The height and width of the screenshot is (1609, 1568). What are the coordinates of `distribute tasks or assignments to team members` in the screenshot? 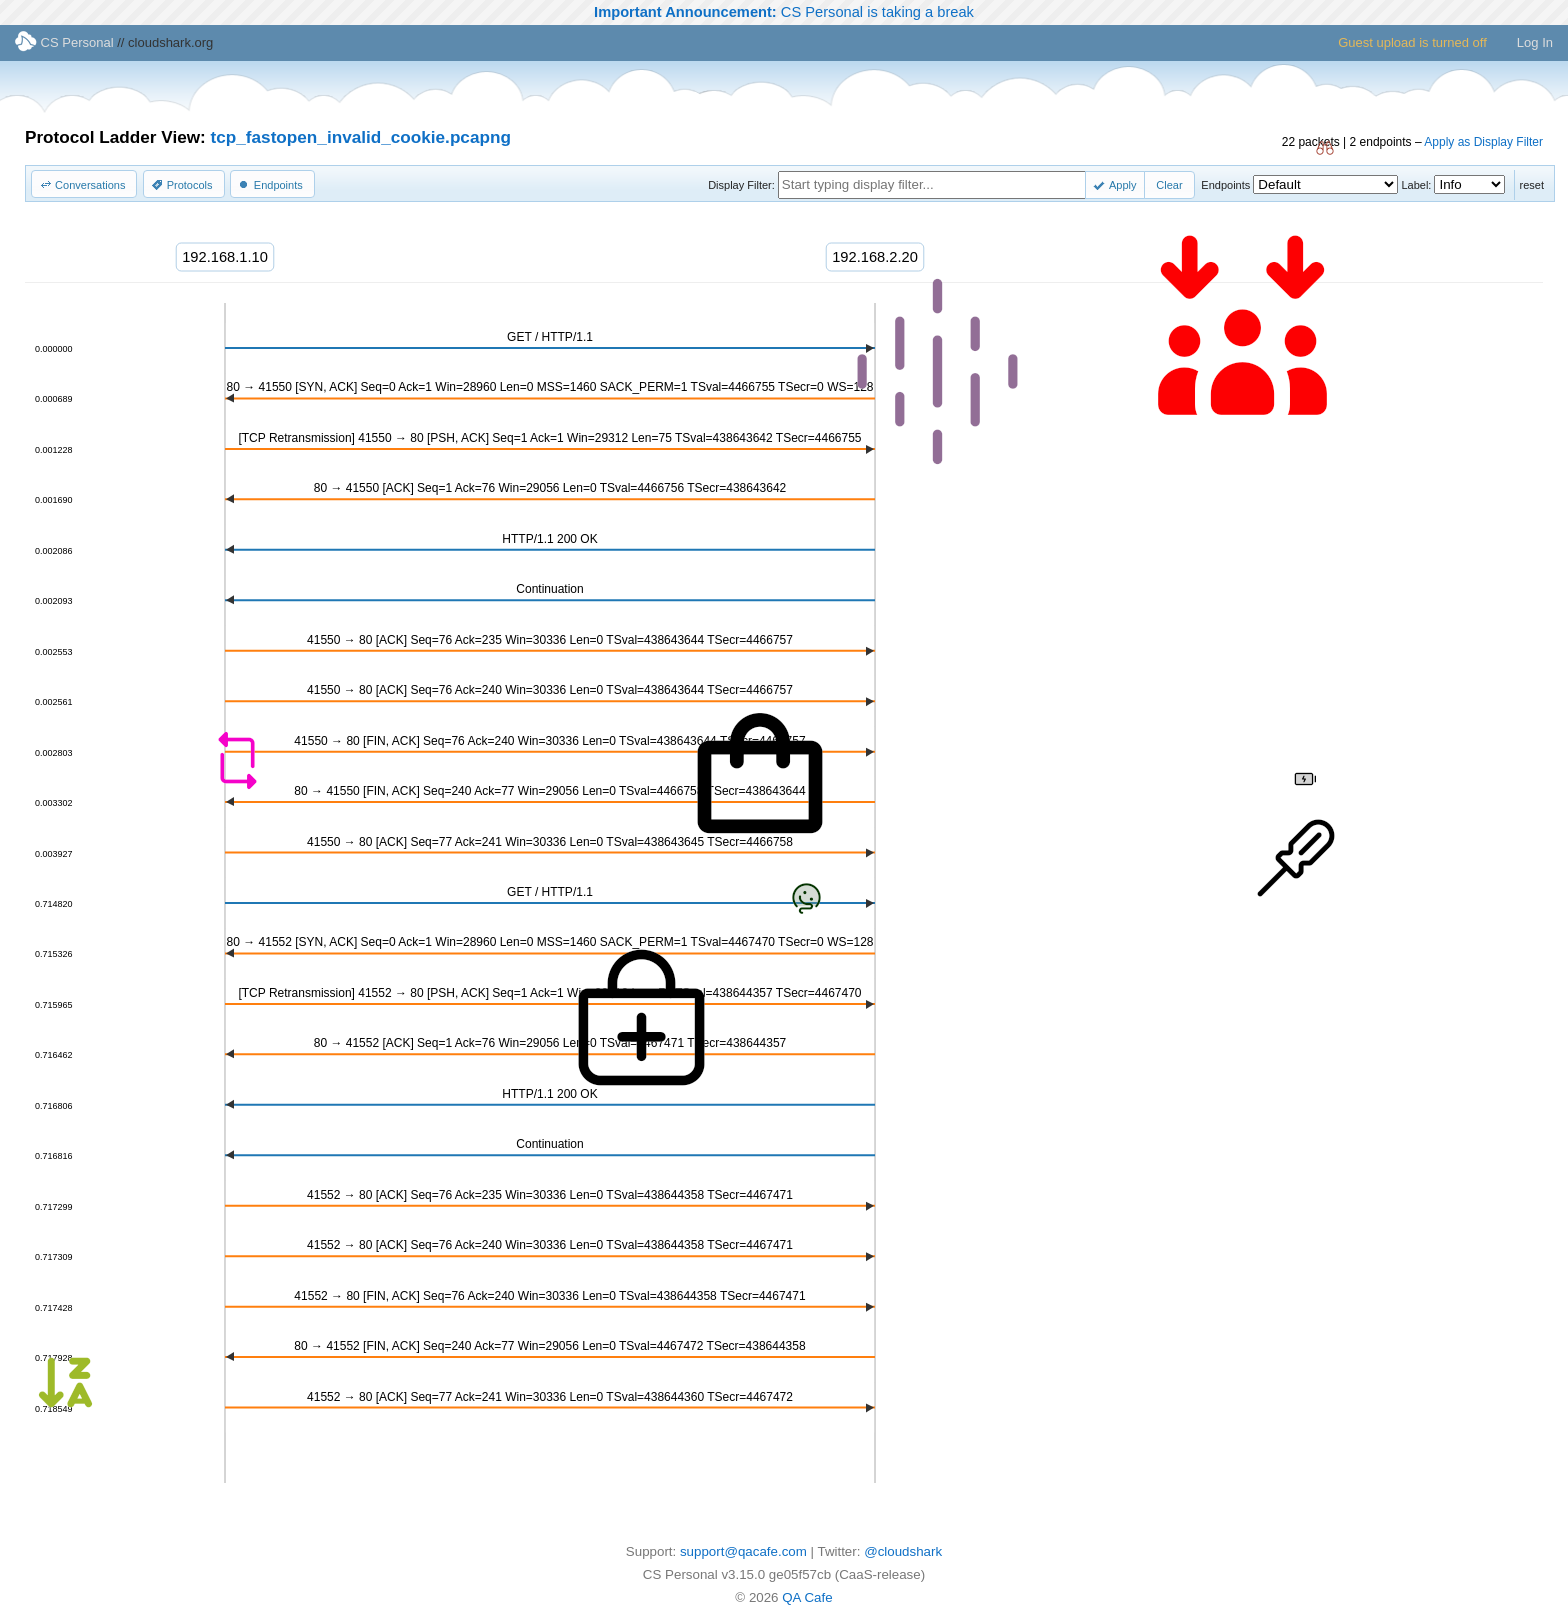 It's located at (1242, 330).